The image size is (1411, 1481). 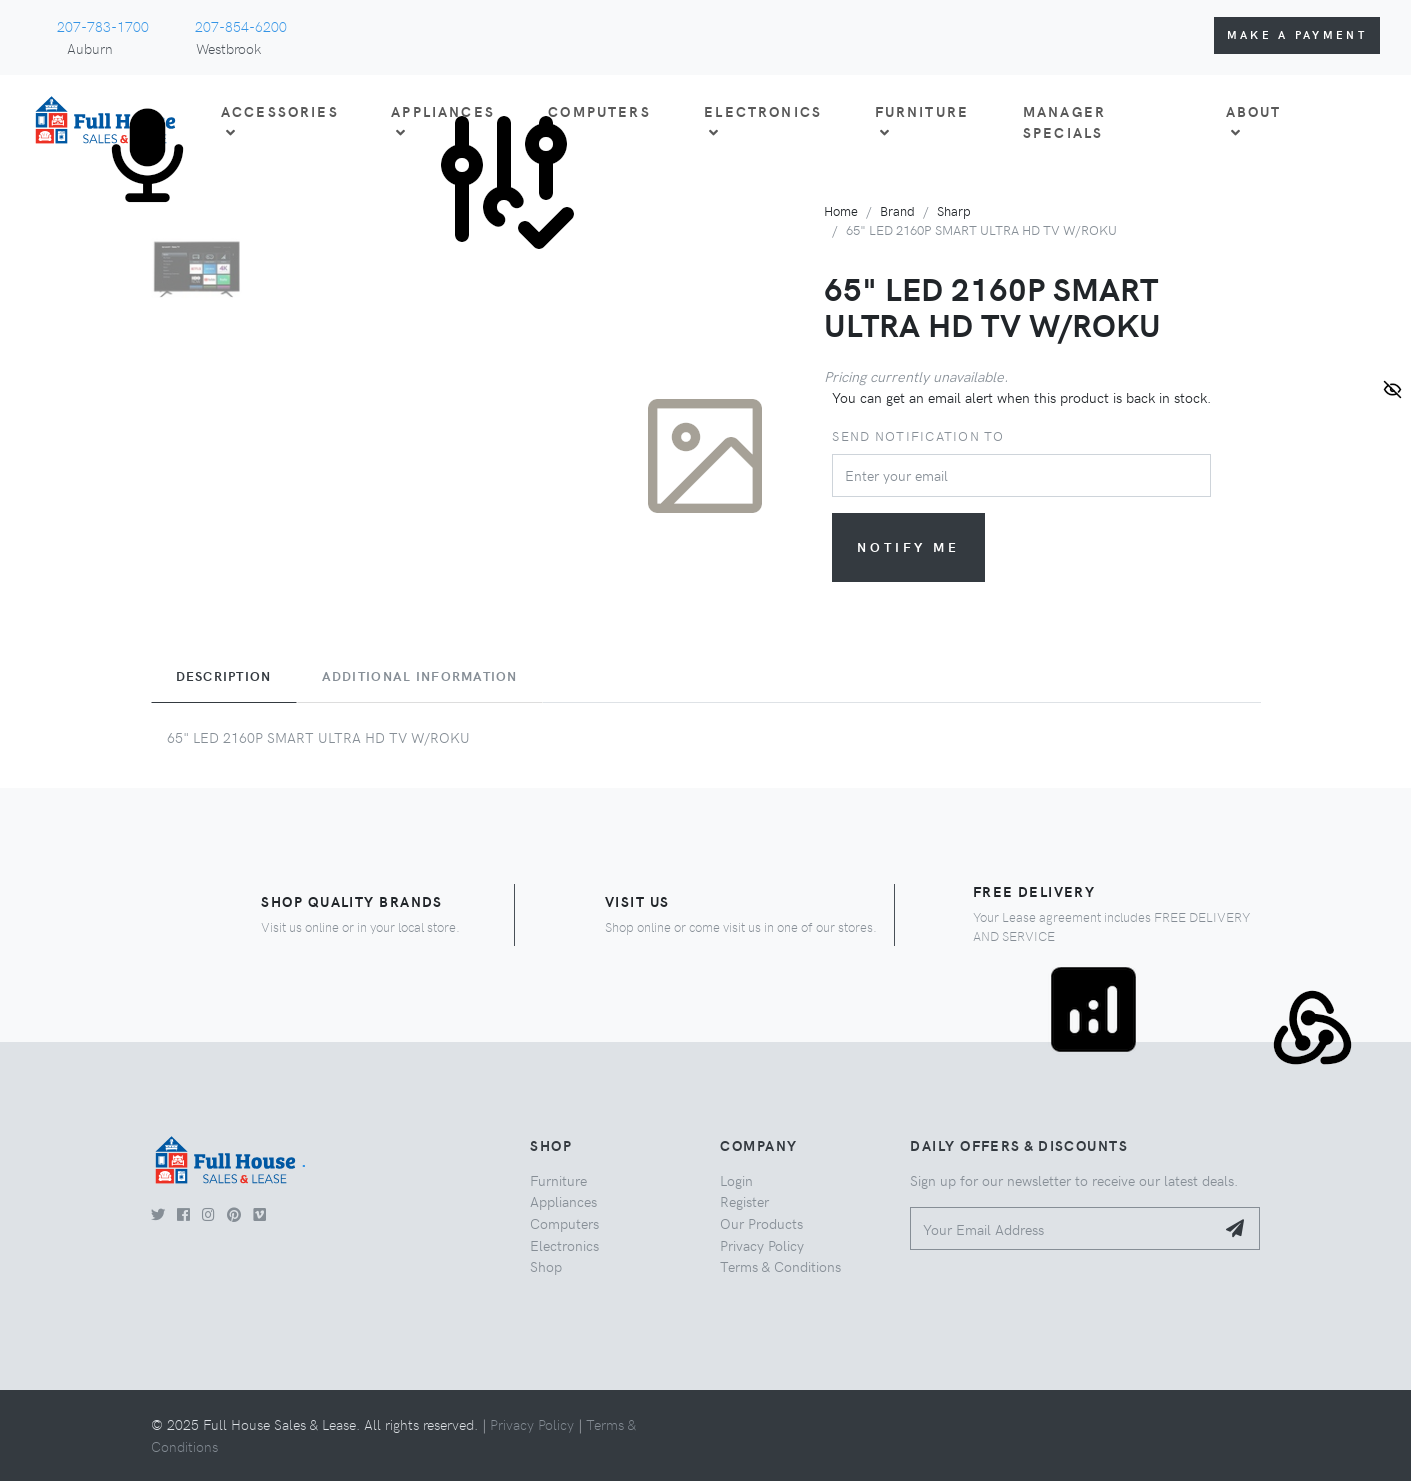 I want to click on settings saved successfully, so click(x=504, y=179).